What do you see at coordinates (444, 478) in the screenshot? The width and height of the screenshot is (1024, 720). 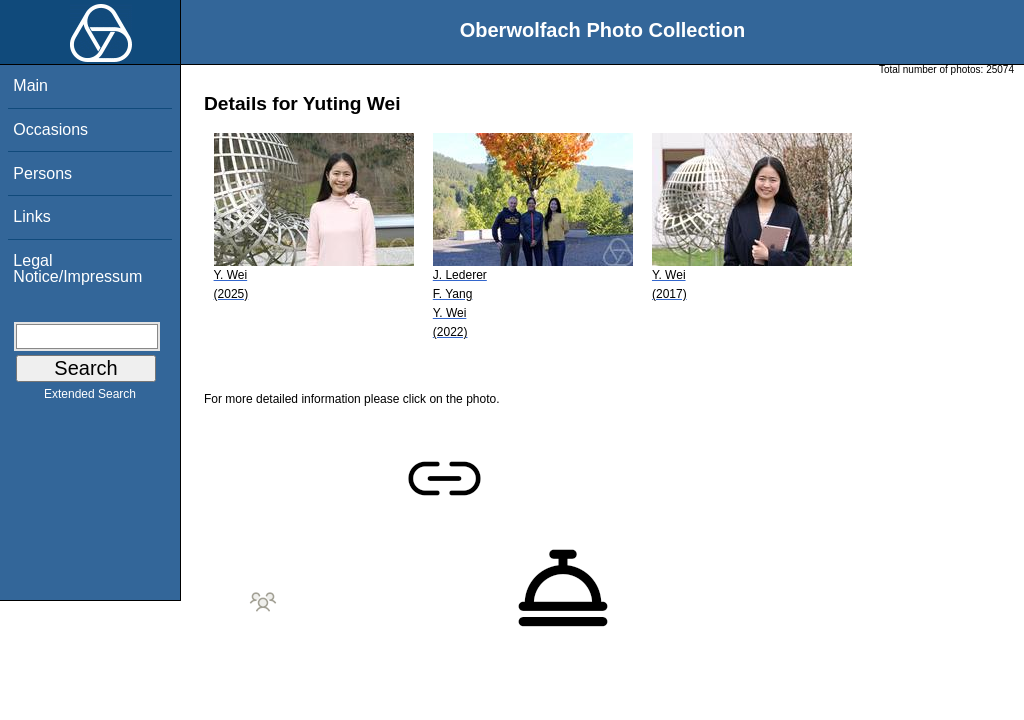 I see `copy link to clipboard` at bounding box center [444, 478].